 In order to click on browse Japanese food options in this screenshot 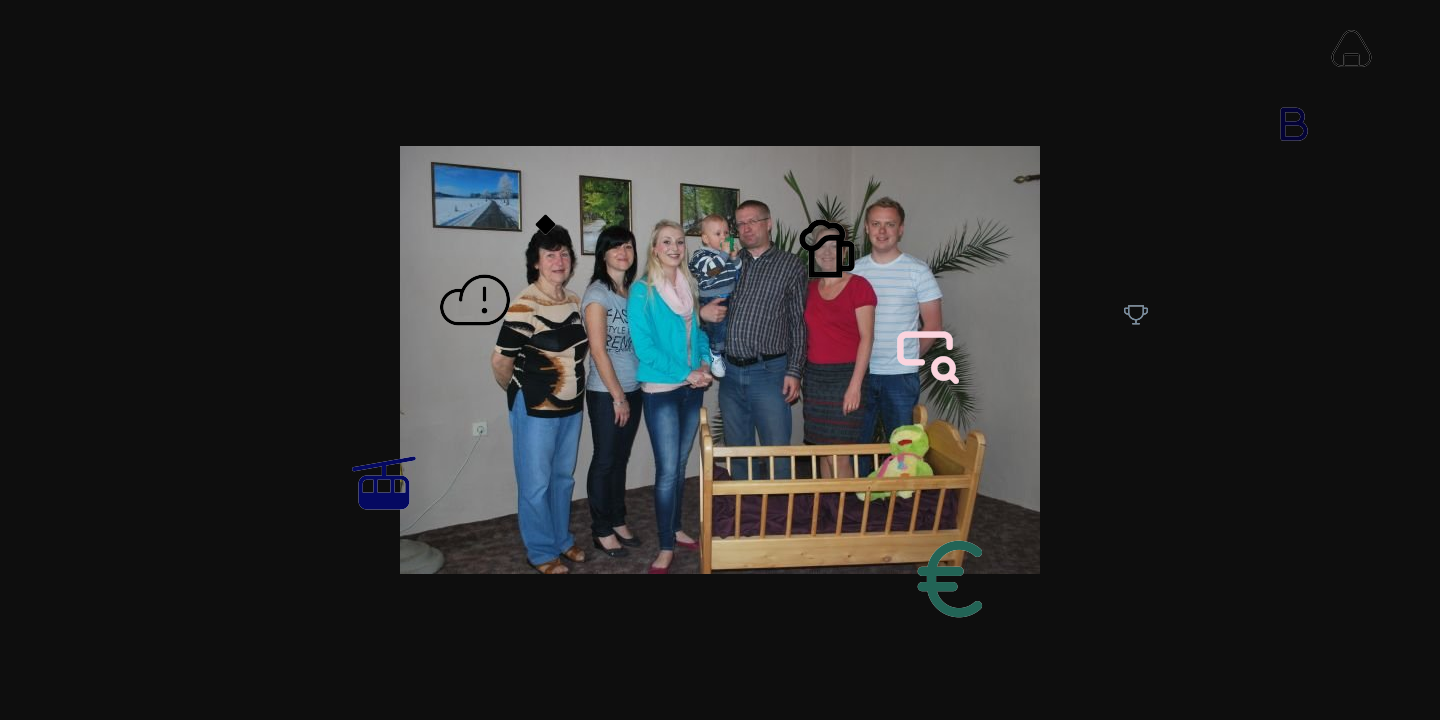, I will do `click(1351, 48)`.